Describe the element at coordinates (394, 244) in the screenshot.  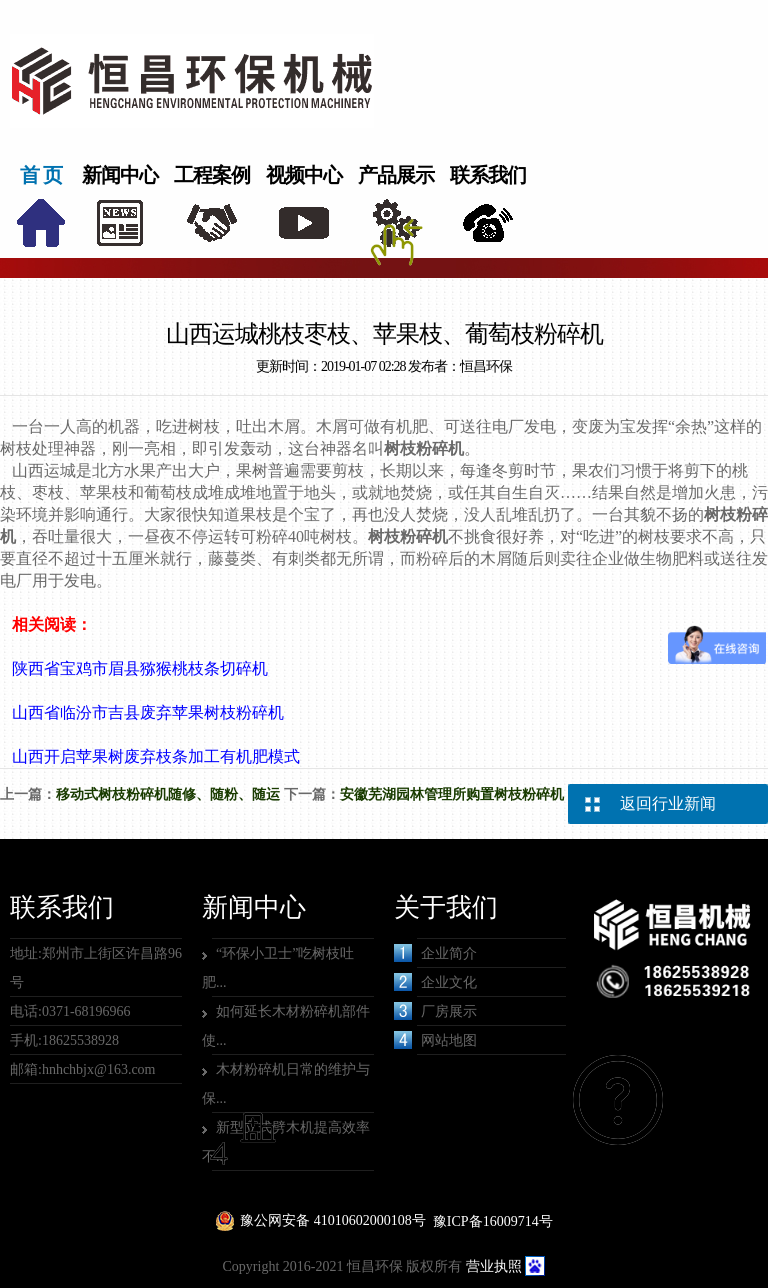
I see `swipe left to navigate or dismiss` at that location.